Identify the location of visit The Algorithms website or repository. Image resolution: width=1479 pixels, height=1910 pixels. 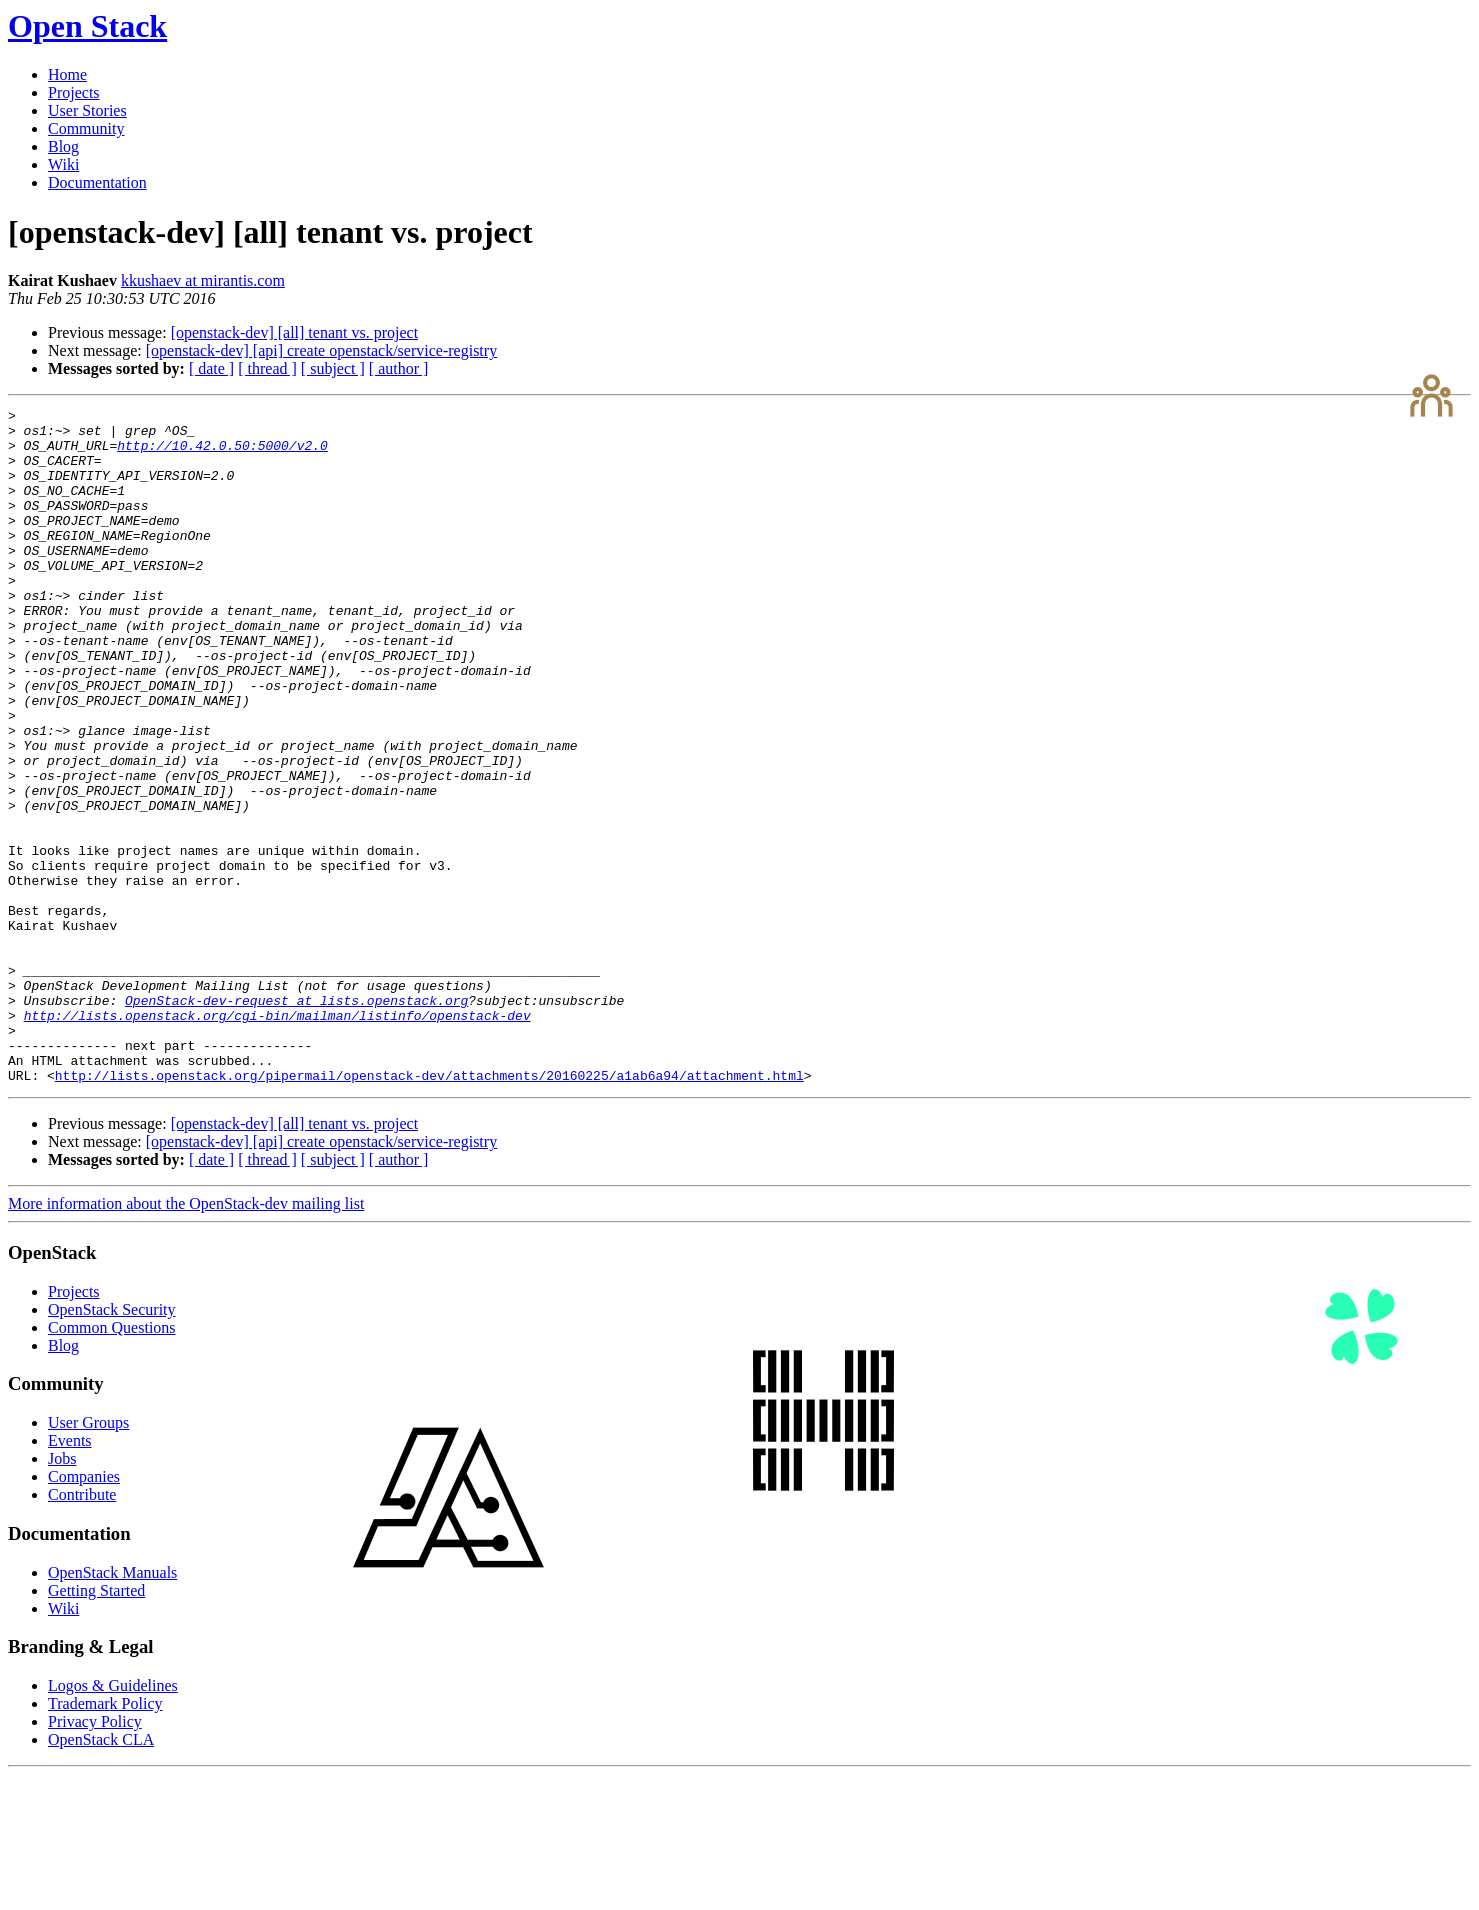
(448, 1497).